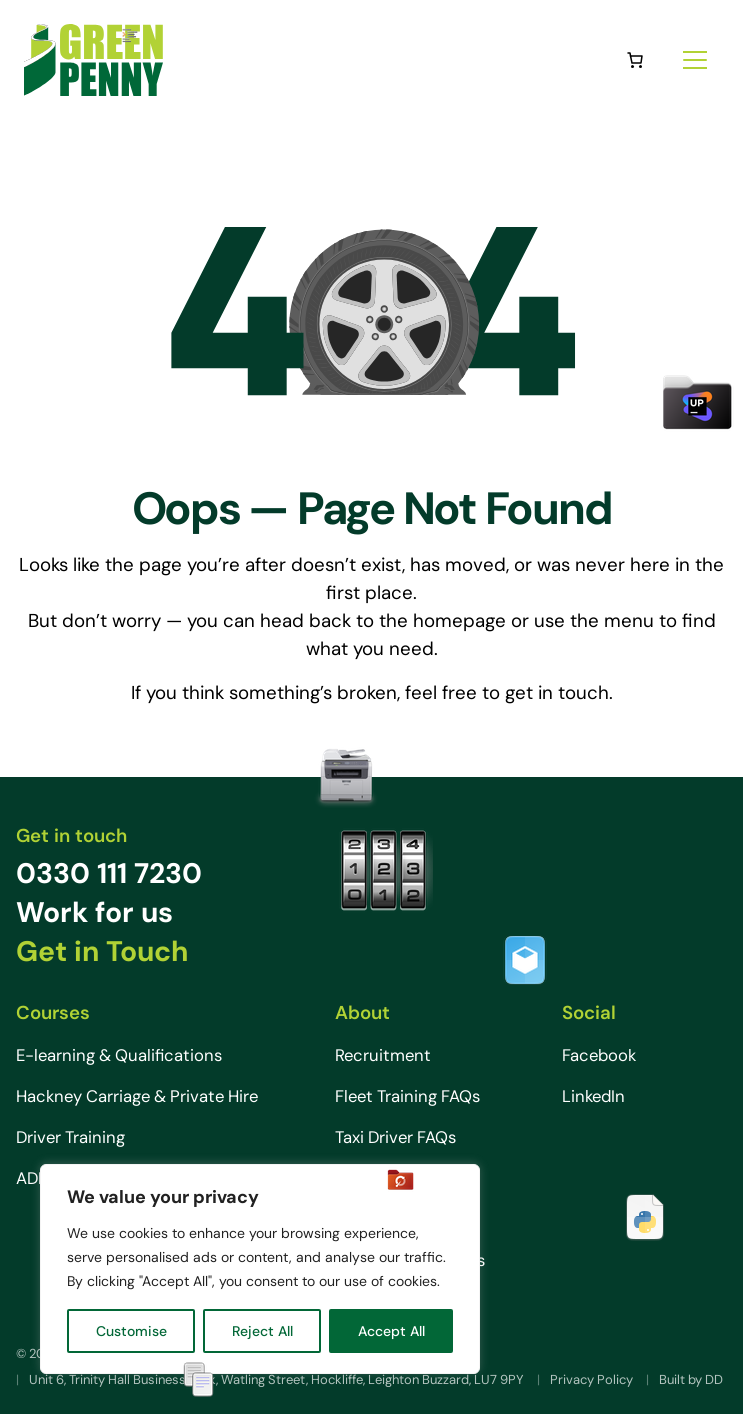 The image size is (743, 1414). Describe the element at coordinates (198, 1379) in the screenshot. I see `copy selected content to clipboard` at that location.